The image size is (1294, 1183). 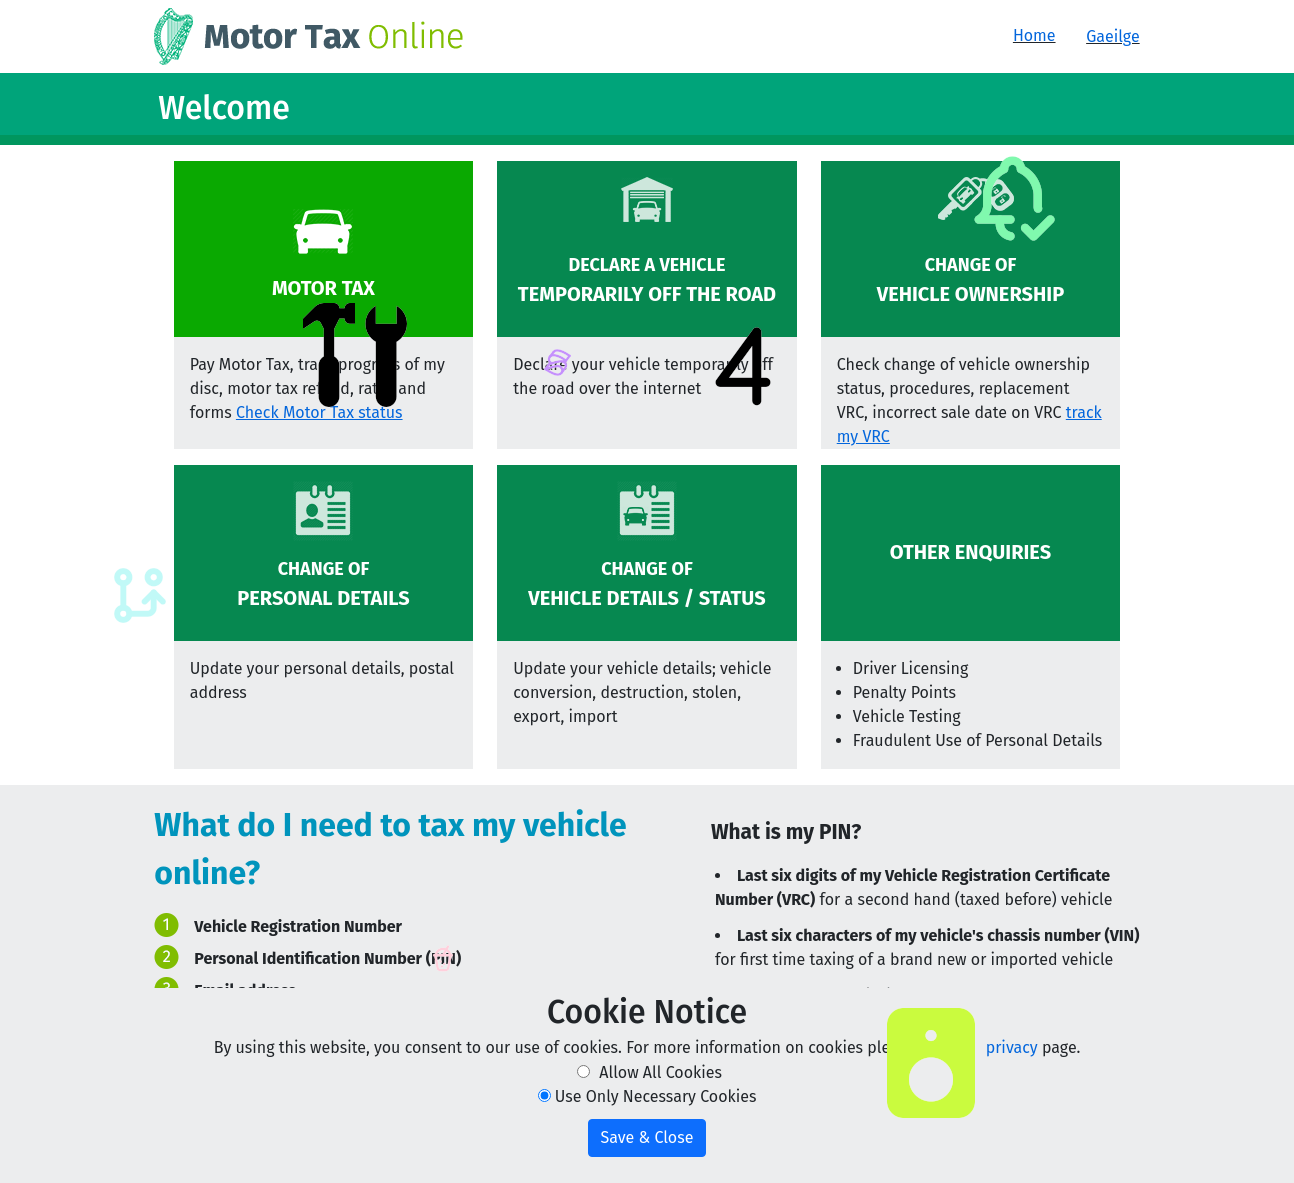 I want to click on link to SolidJS framework documentation, so click(x=557, y=362).